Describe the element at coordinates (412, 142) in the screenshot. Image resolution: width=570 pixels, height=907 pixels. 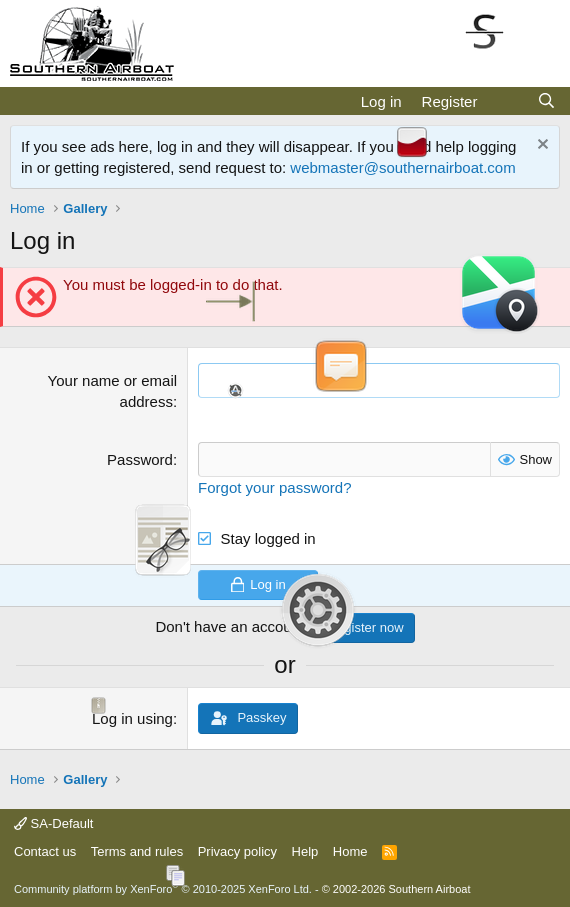
I see `open wine application for running windows programs` at that location.